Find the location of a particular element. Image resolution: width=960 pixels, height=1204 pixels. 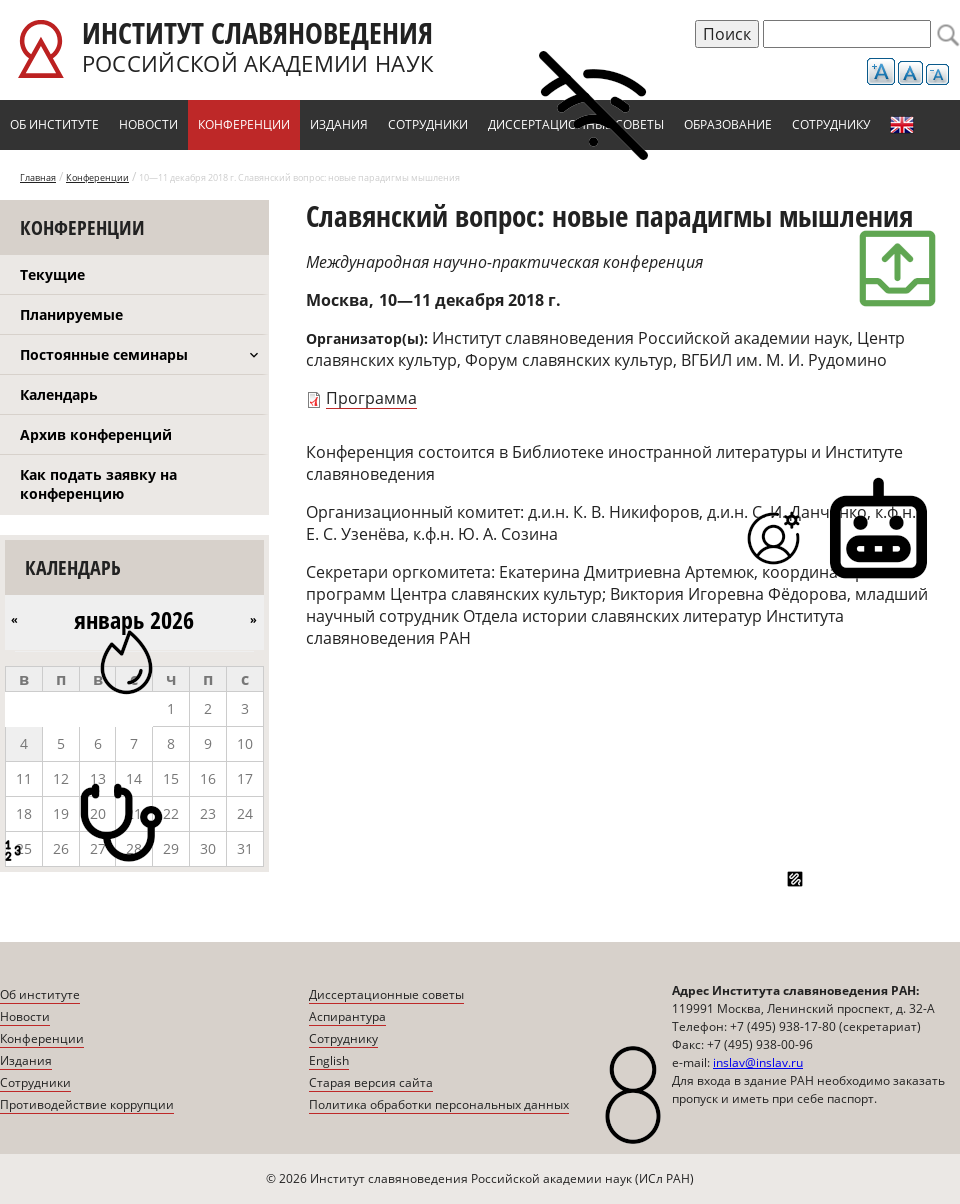

access health or medical features is located at coordinates (121, 824).